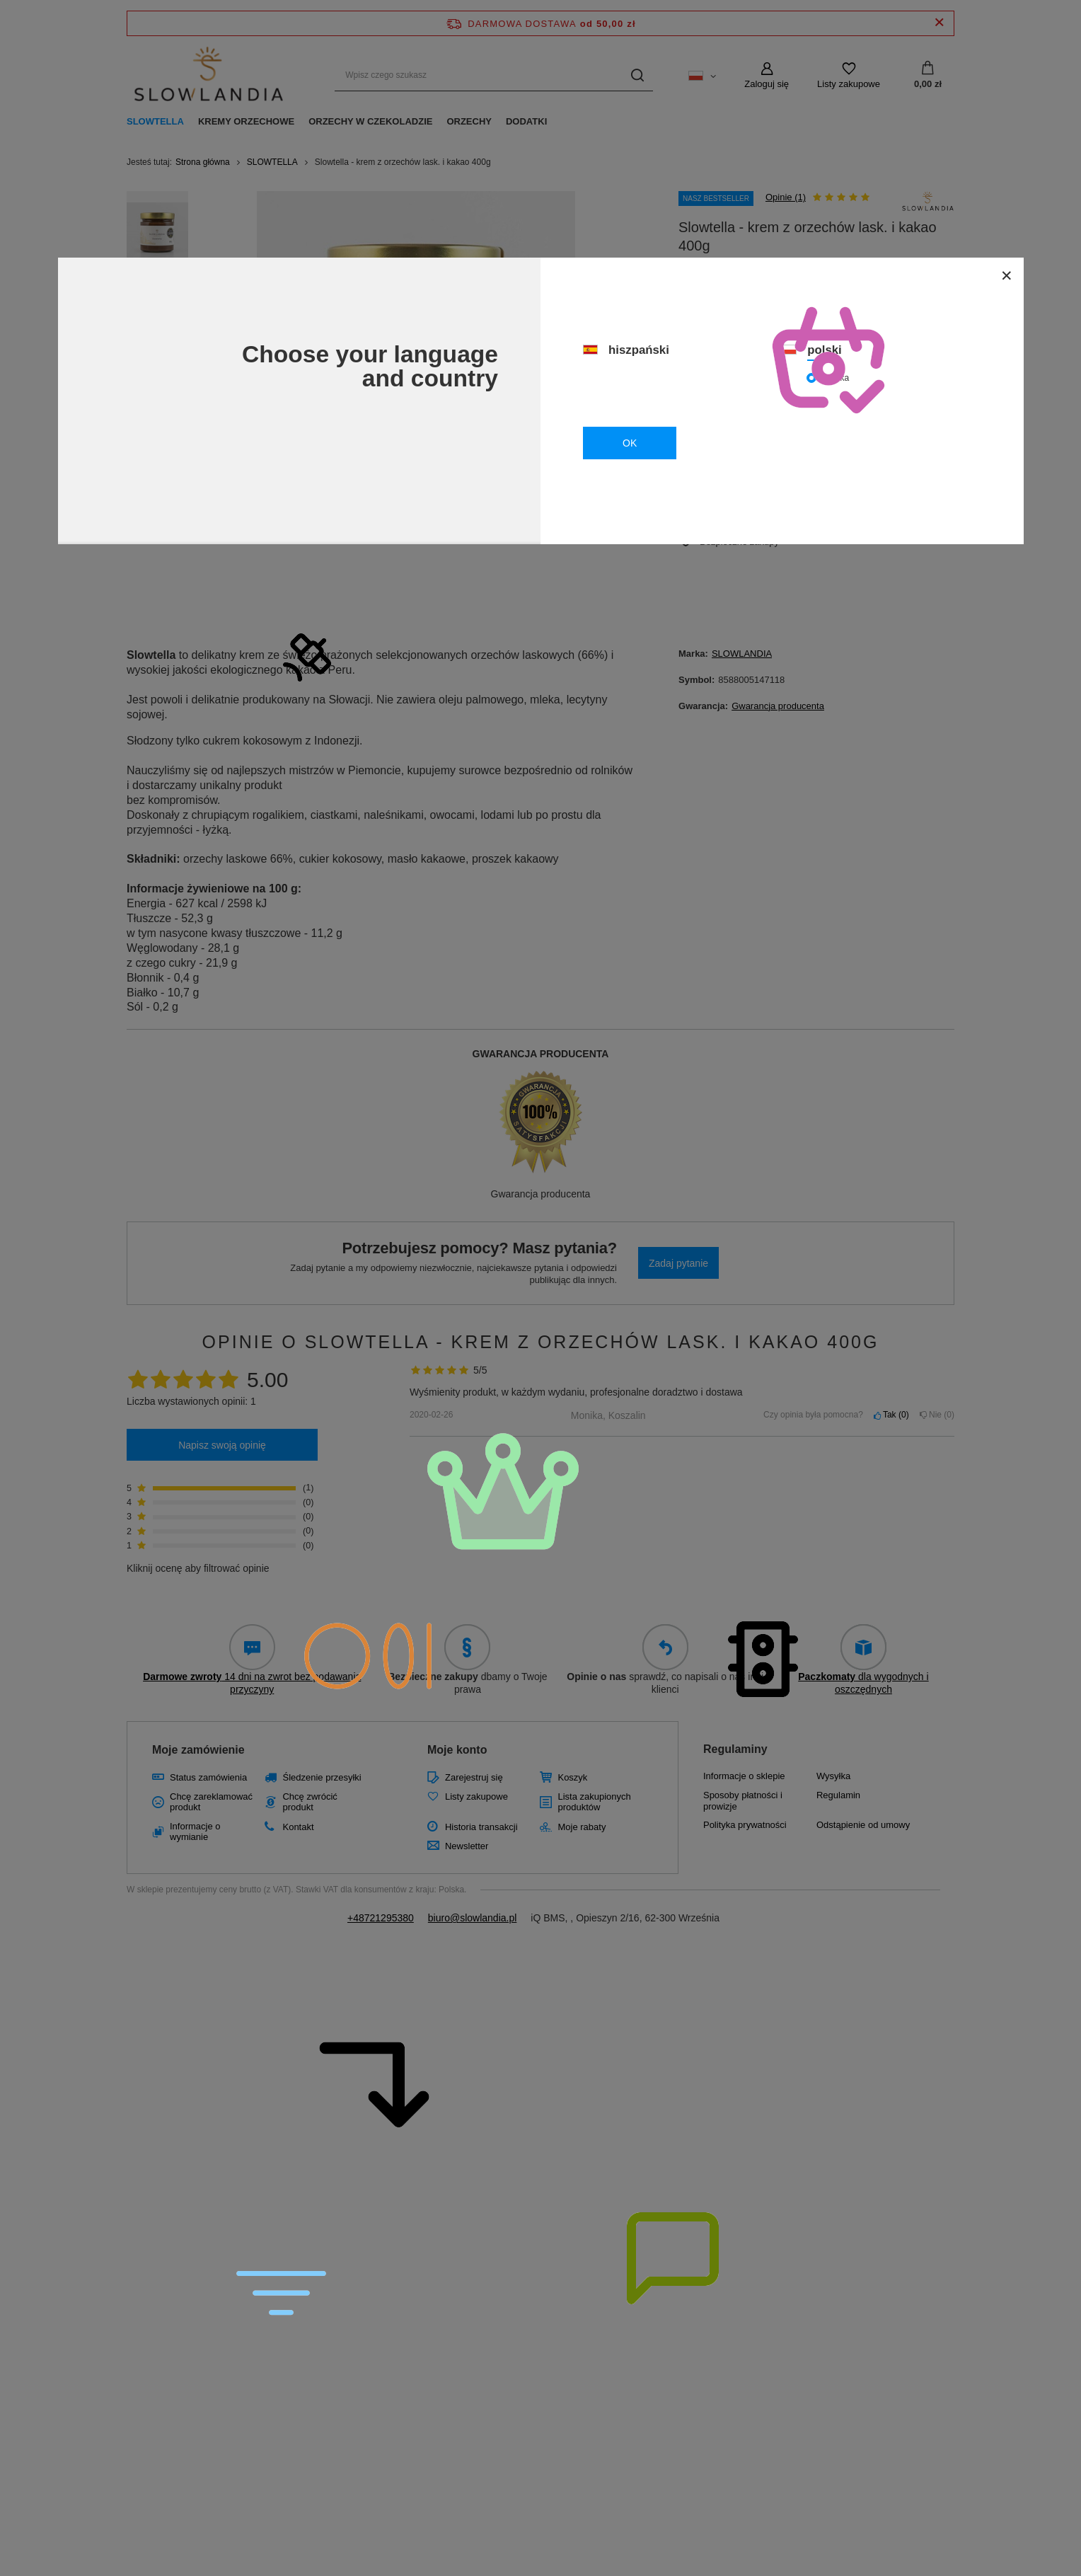 This screenshot has width=1081, height=2576. What do you see at coordinates (673, 2258) in the screenshot?
I see `open messaging or chat` at bounding box center [673, 2258].